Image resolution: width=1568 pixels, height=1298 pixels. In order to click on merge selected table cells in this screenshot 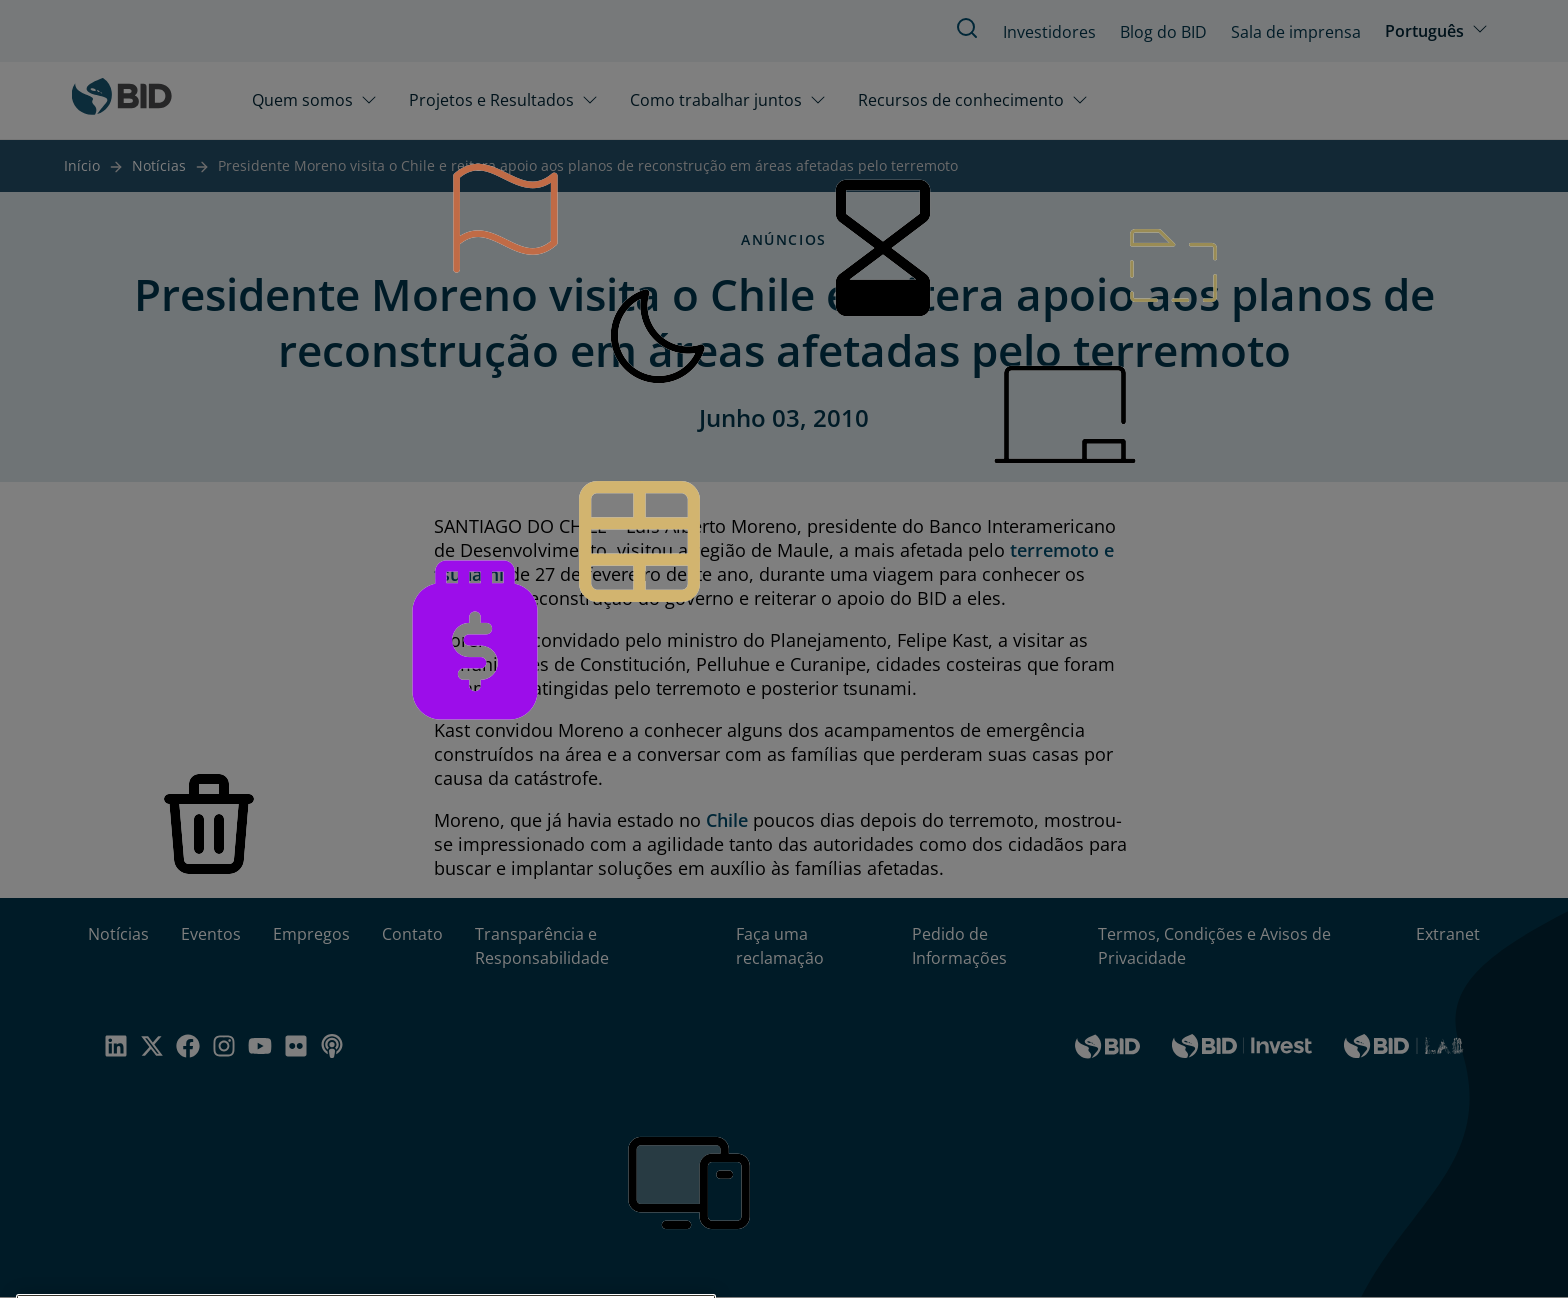, I will do `click(639, 541)`.